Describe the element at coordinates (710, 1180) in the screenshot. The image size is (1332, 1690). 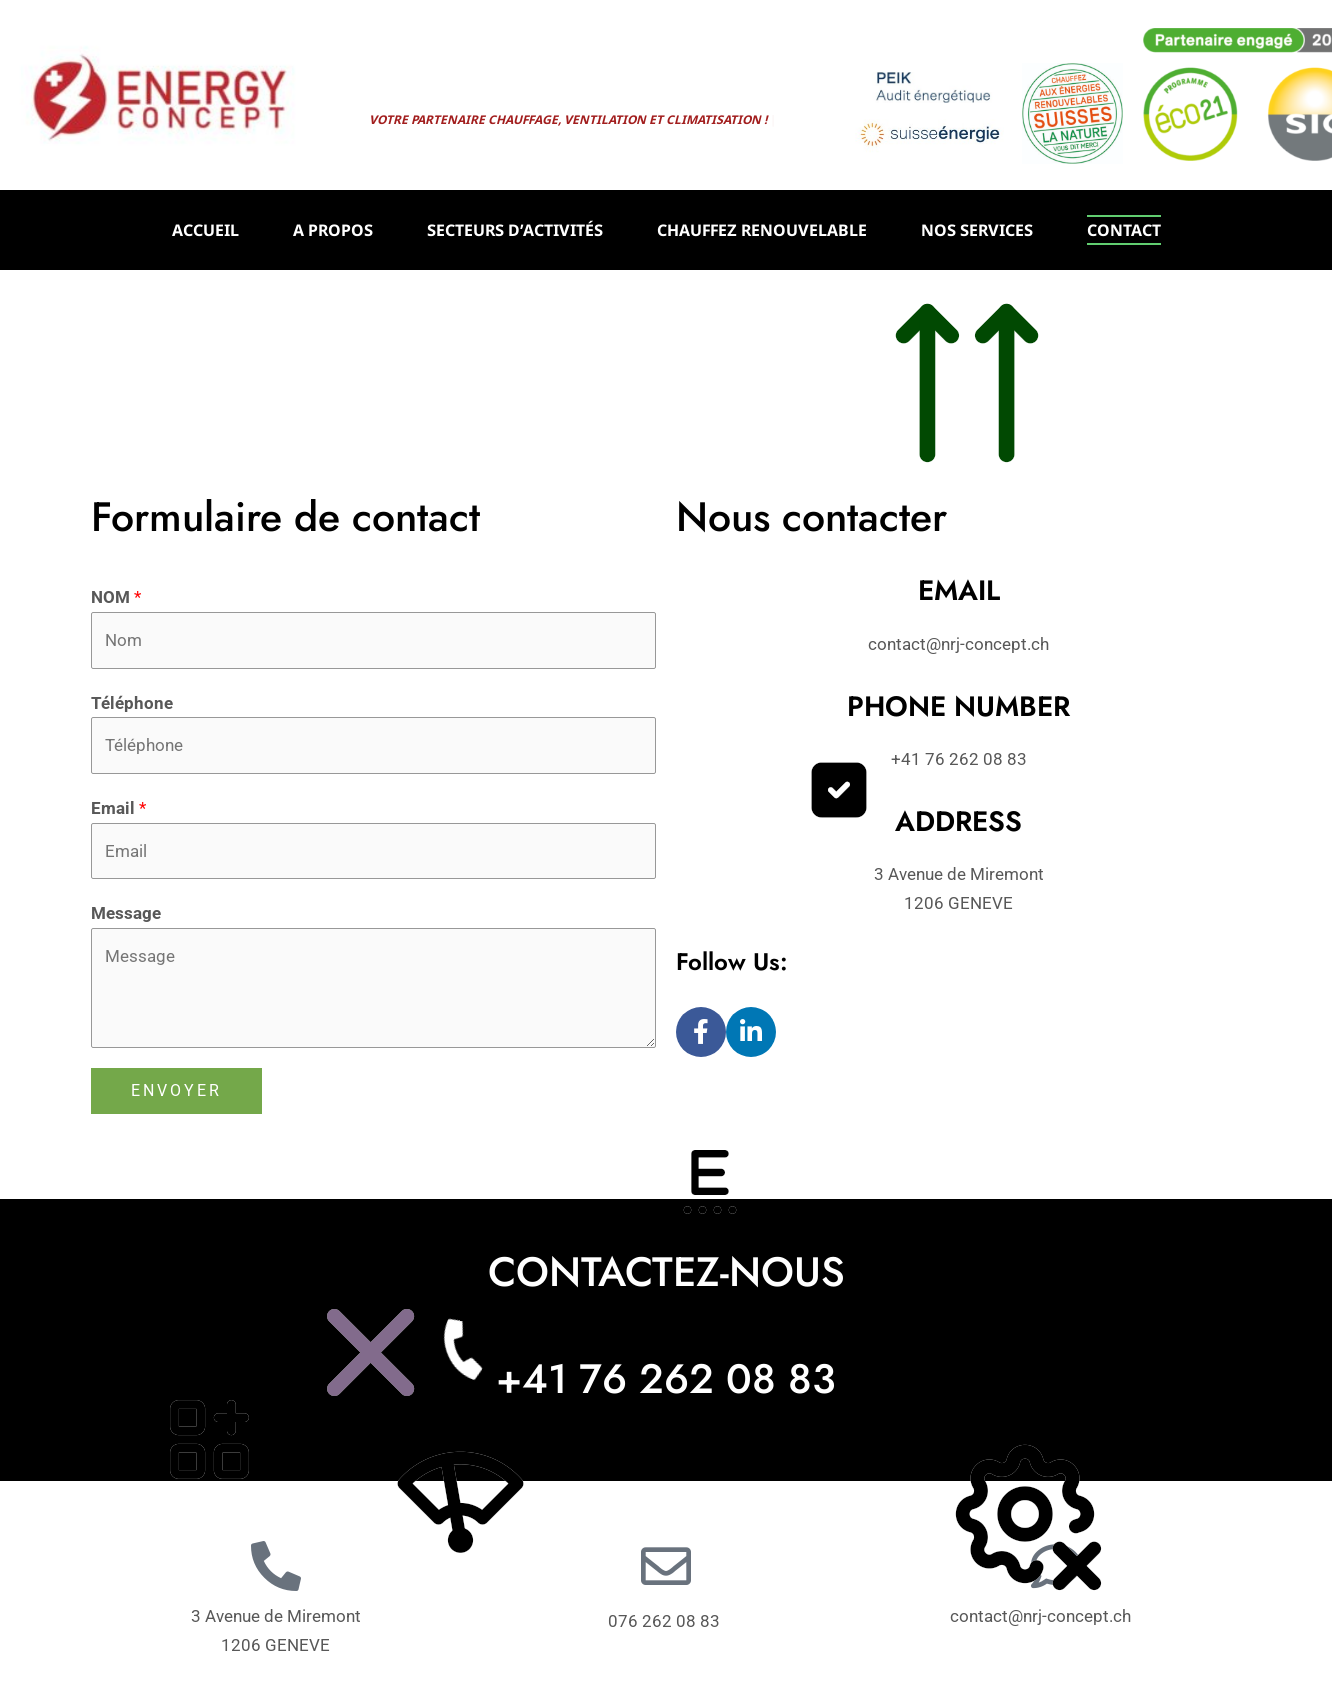
I see `apply text emphasis or bold formatting` at that location.